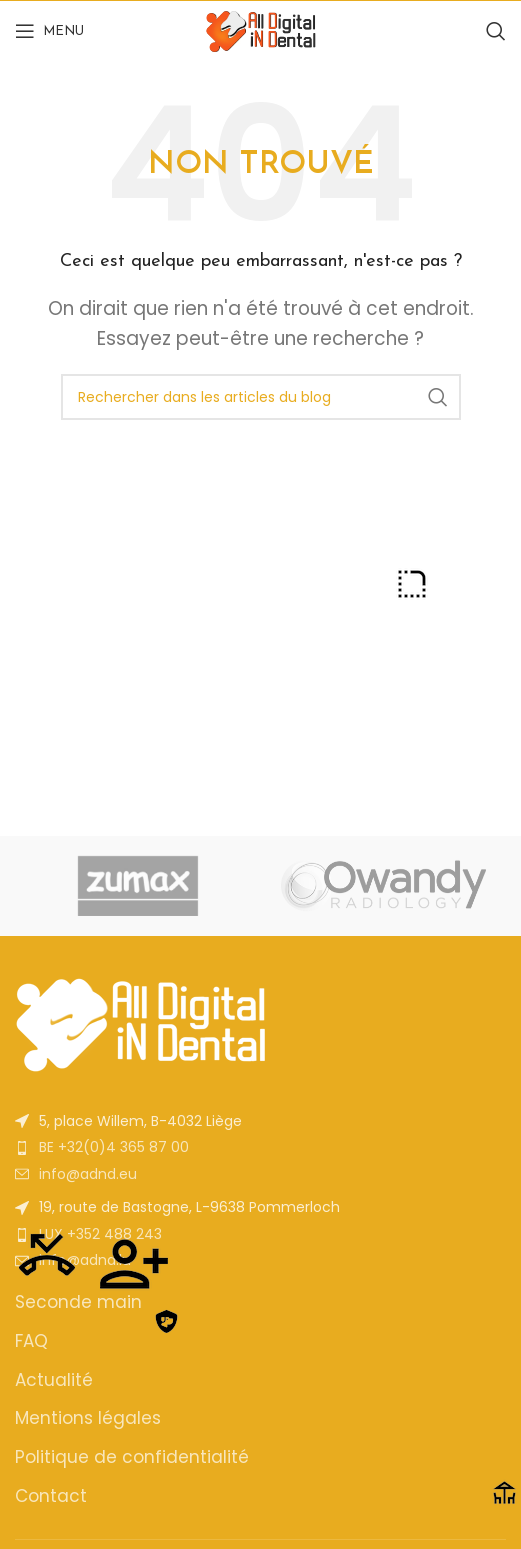 The height and width of the screenshot is (1549, 521). Describe the element at coordinates (504, 1492) in the screenshot. I see `access outdoor deck or patio settings` at that location.